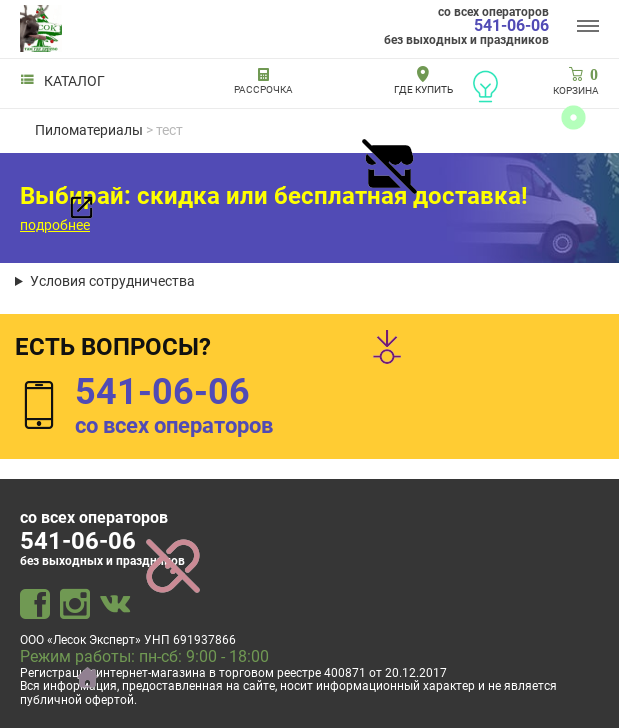 The image size is (619, 728). Describe the element at coordinates (485, 86) in the screenshot. I see `toggle idea or suggestion feature` at that location.